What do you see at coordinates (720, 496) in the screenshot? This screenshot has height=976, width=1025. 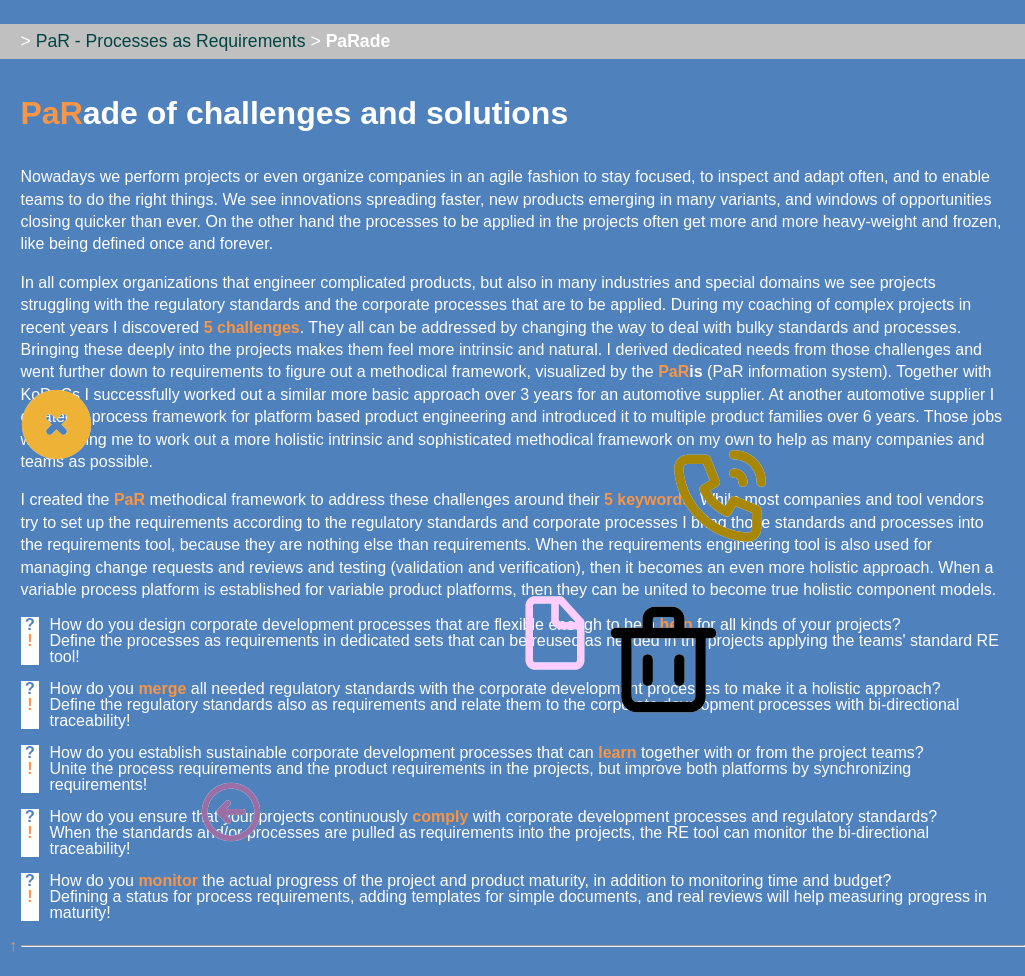 I see `make a phone call` at bounding box center [720, 496].